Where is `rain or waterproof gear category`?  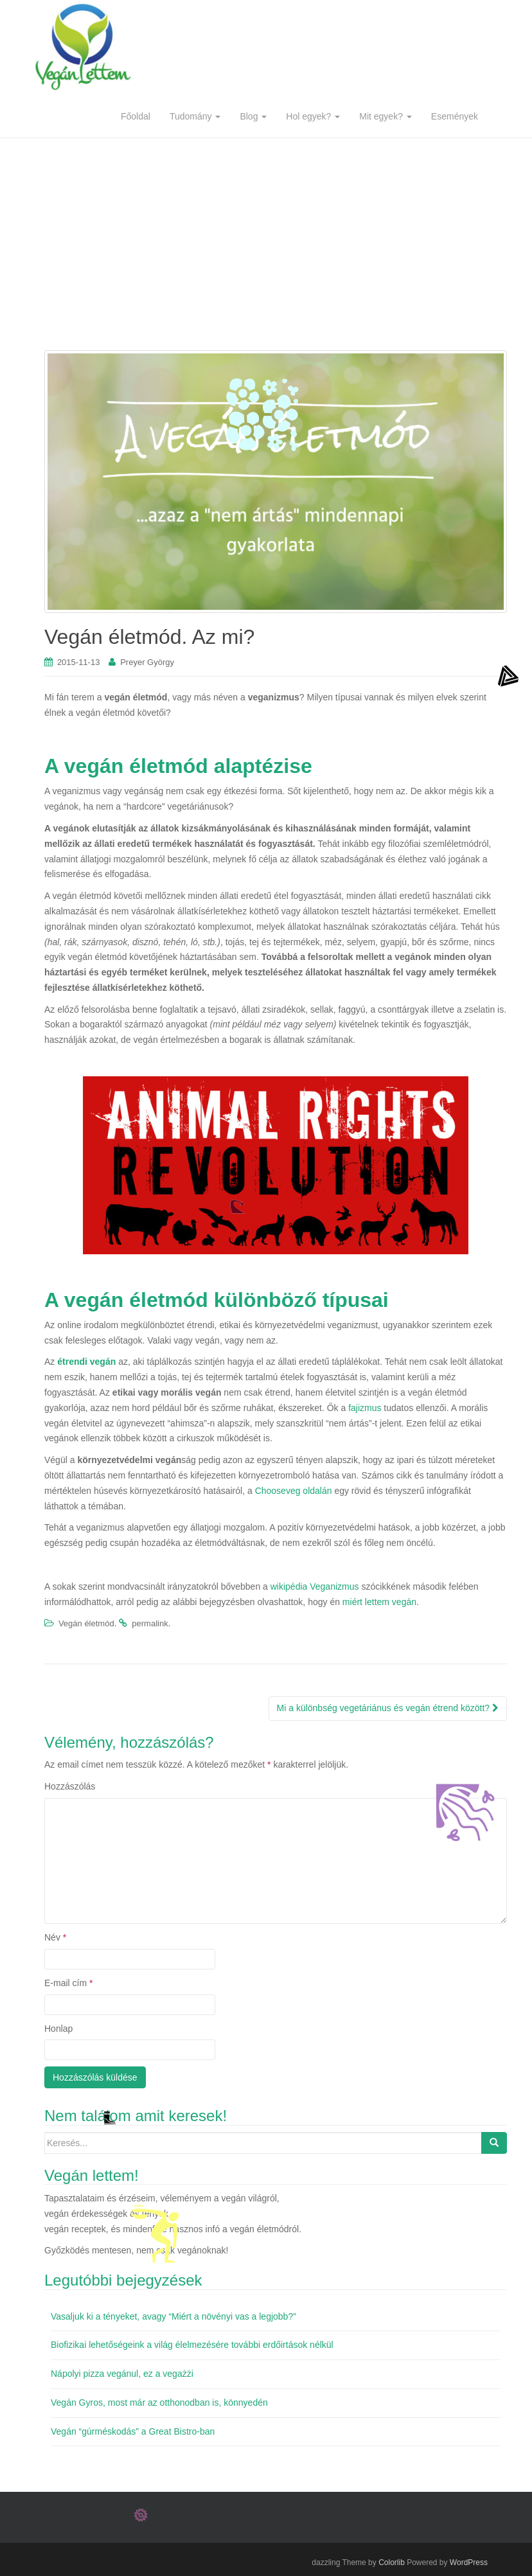
rain or waterproof gear category is located at coordinates (110, 2118).